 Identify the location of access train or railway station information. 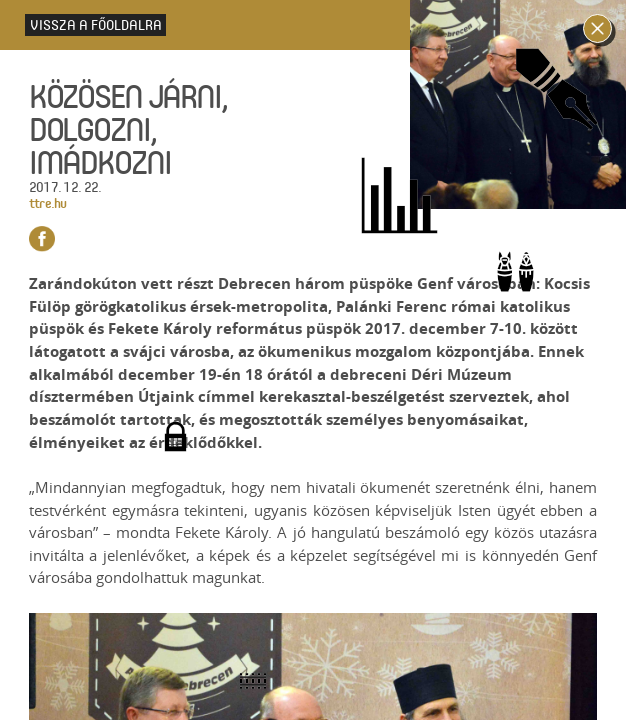
(253, 681).